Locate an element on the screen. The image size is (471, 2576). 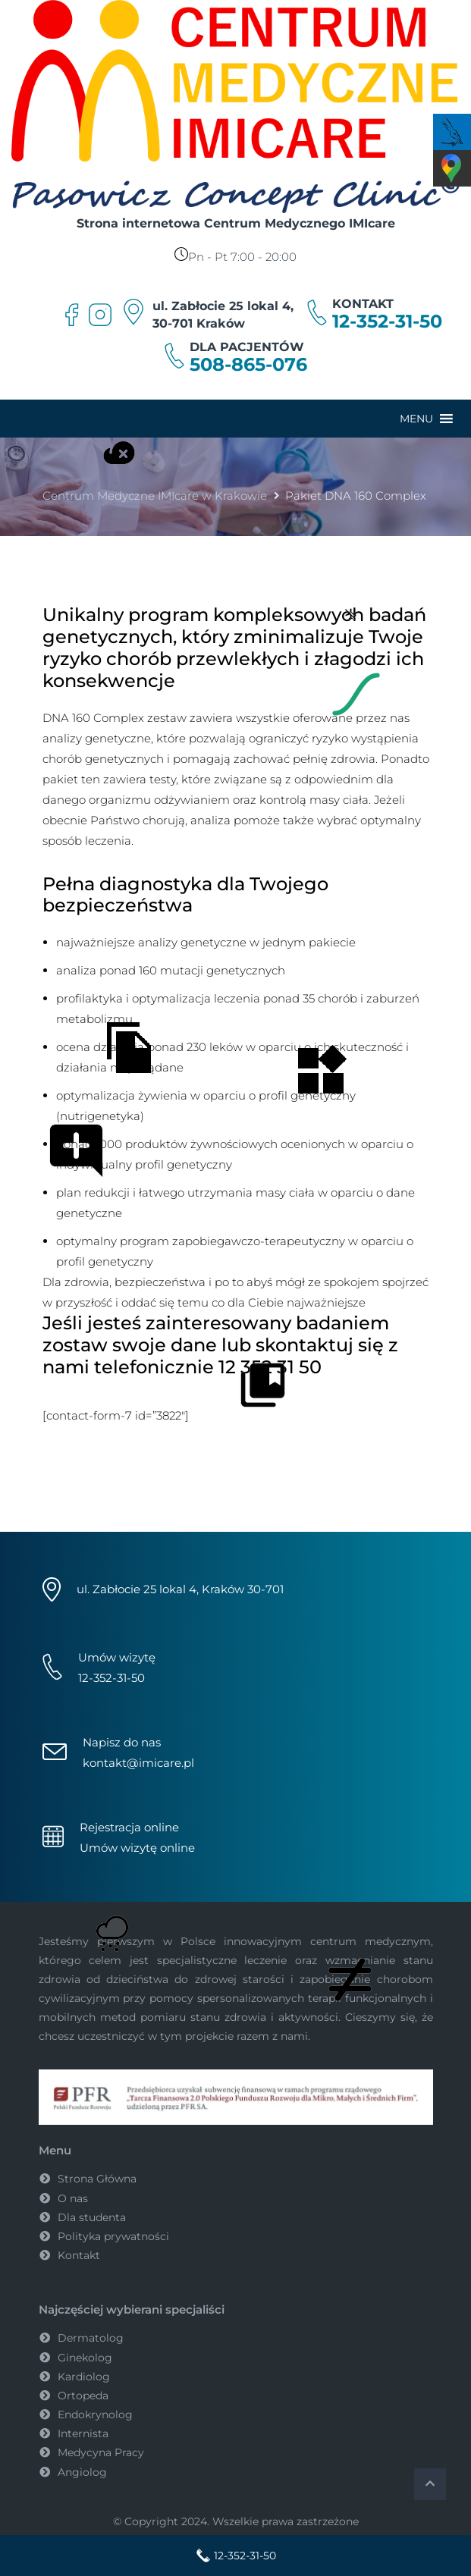
disconnect from cloud storage is located at coordinates (119, 453).